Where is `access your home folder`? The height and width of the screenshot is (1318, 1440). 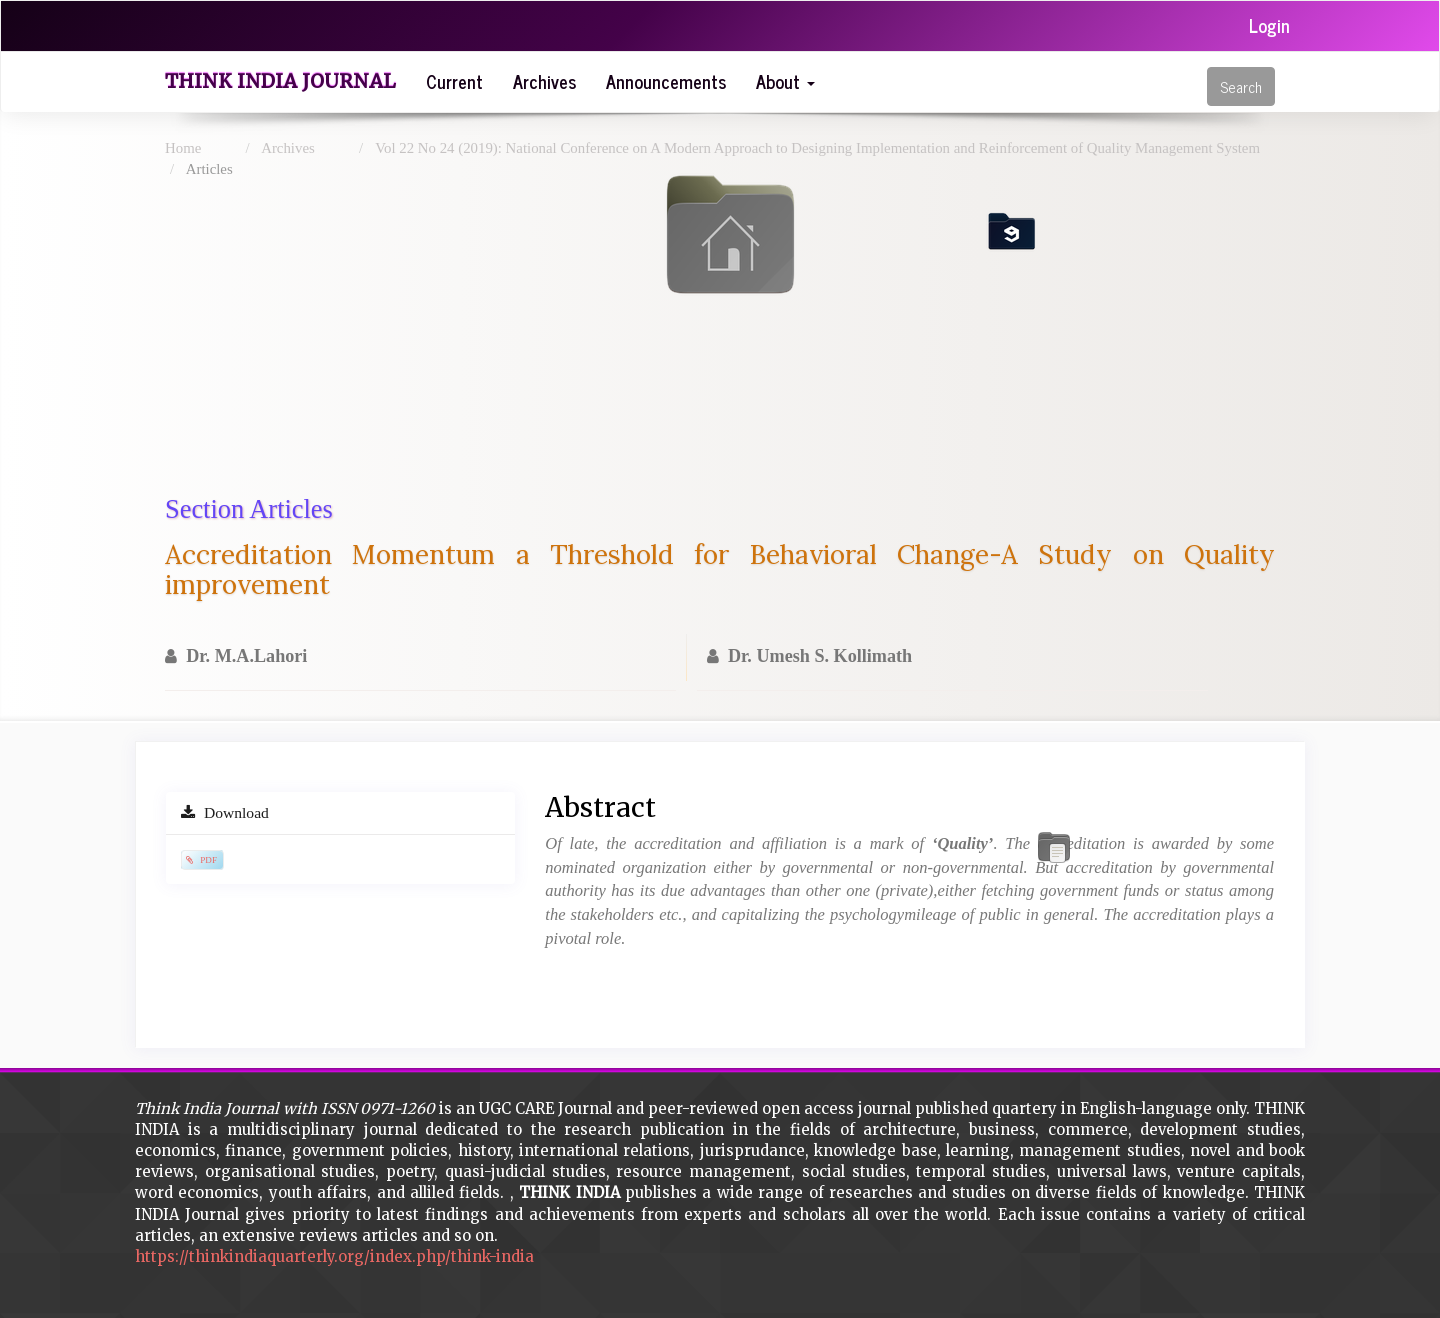 access your home folder is located at coordinates (730, 234).